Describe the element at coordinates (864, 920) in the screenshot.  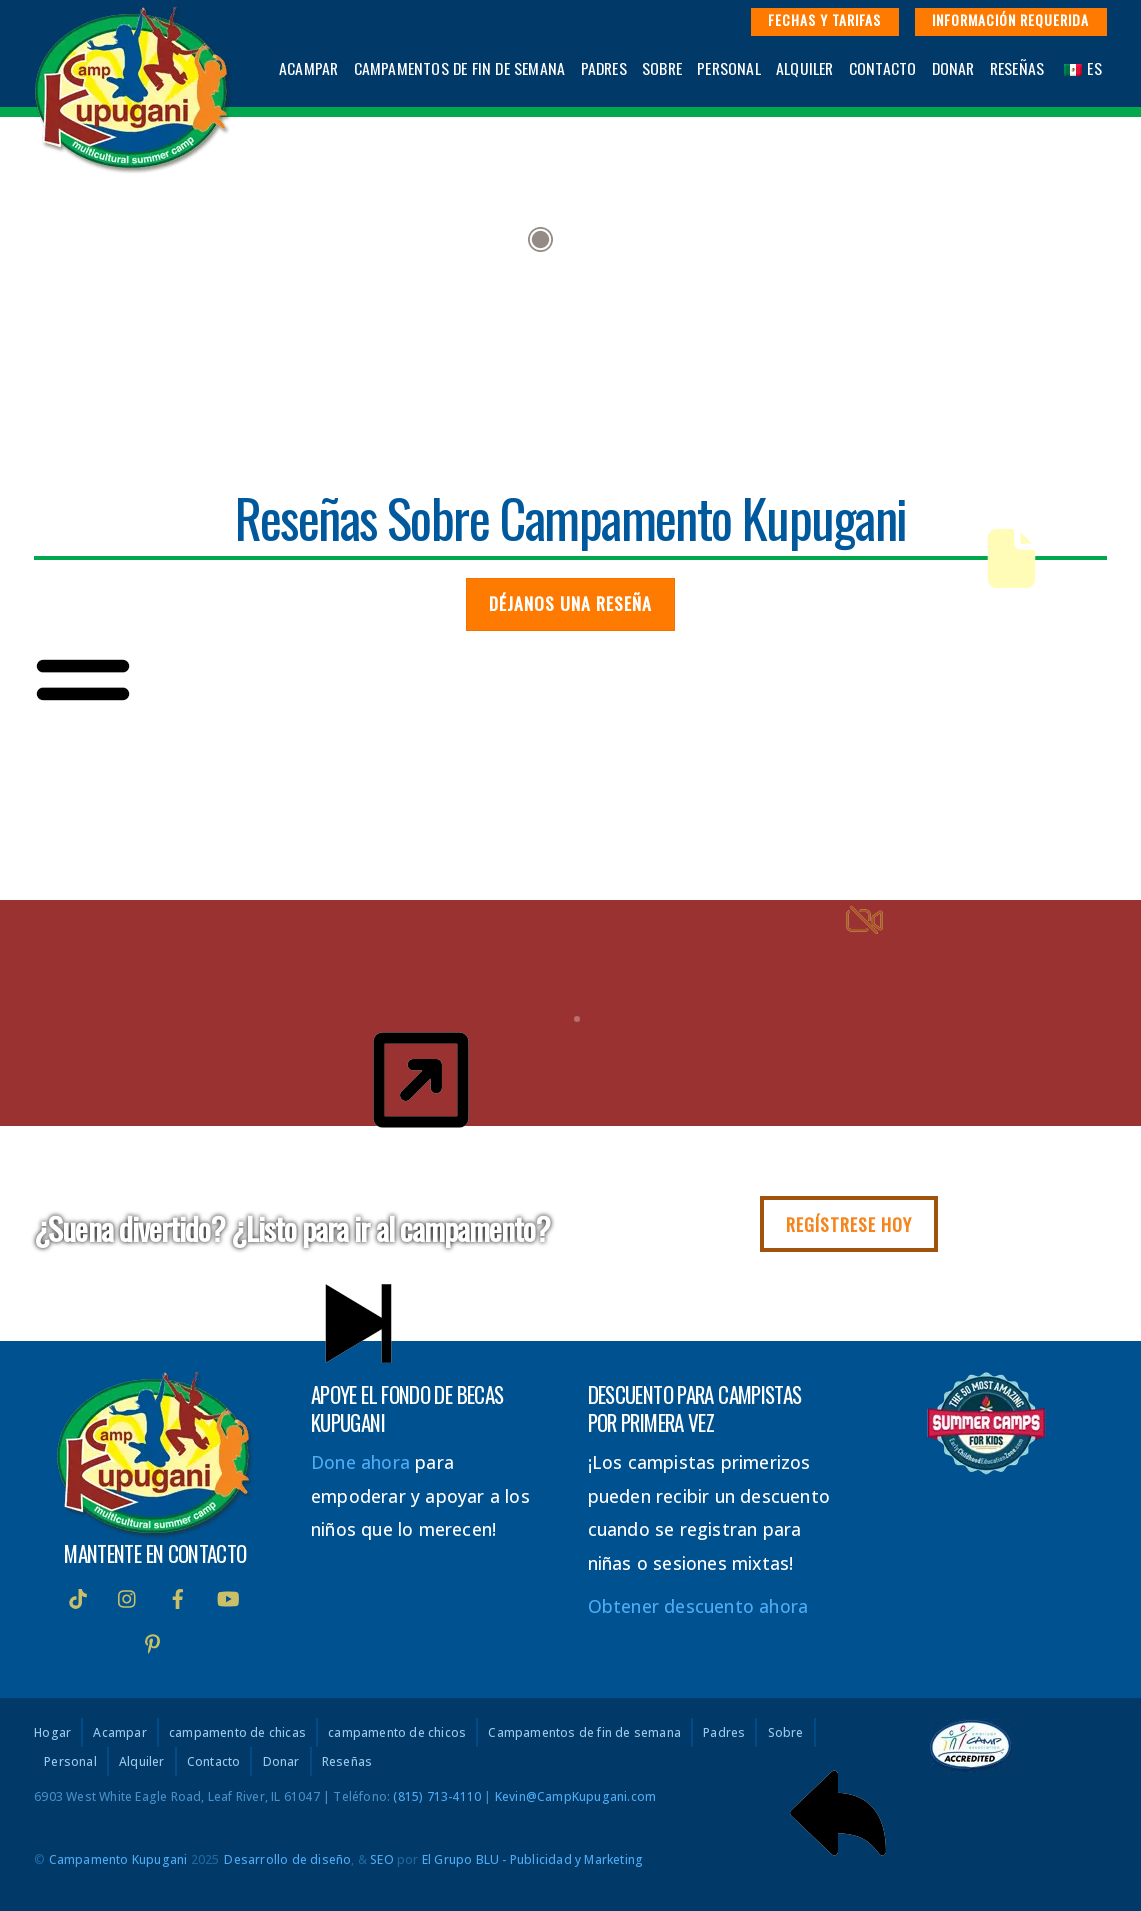
I see `turn off camera or disable video` at that location.